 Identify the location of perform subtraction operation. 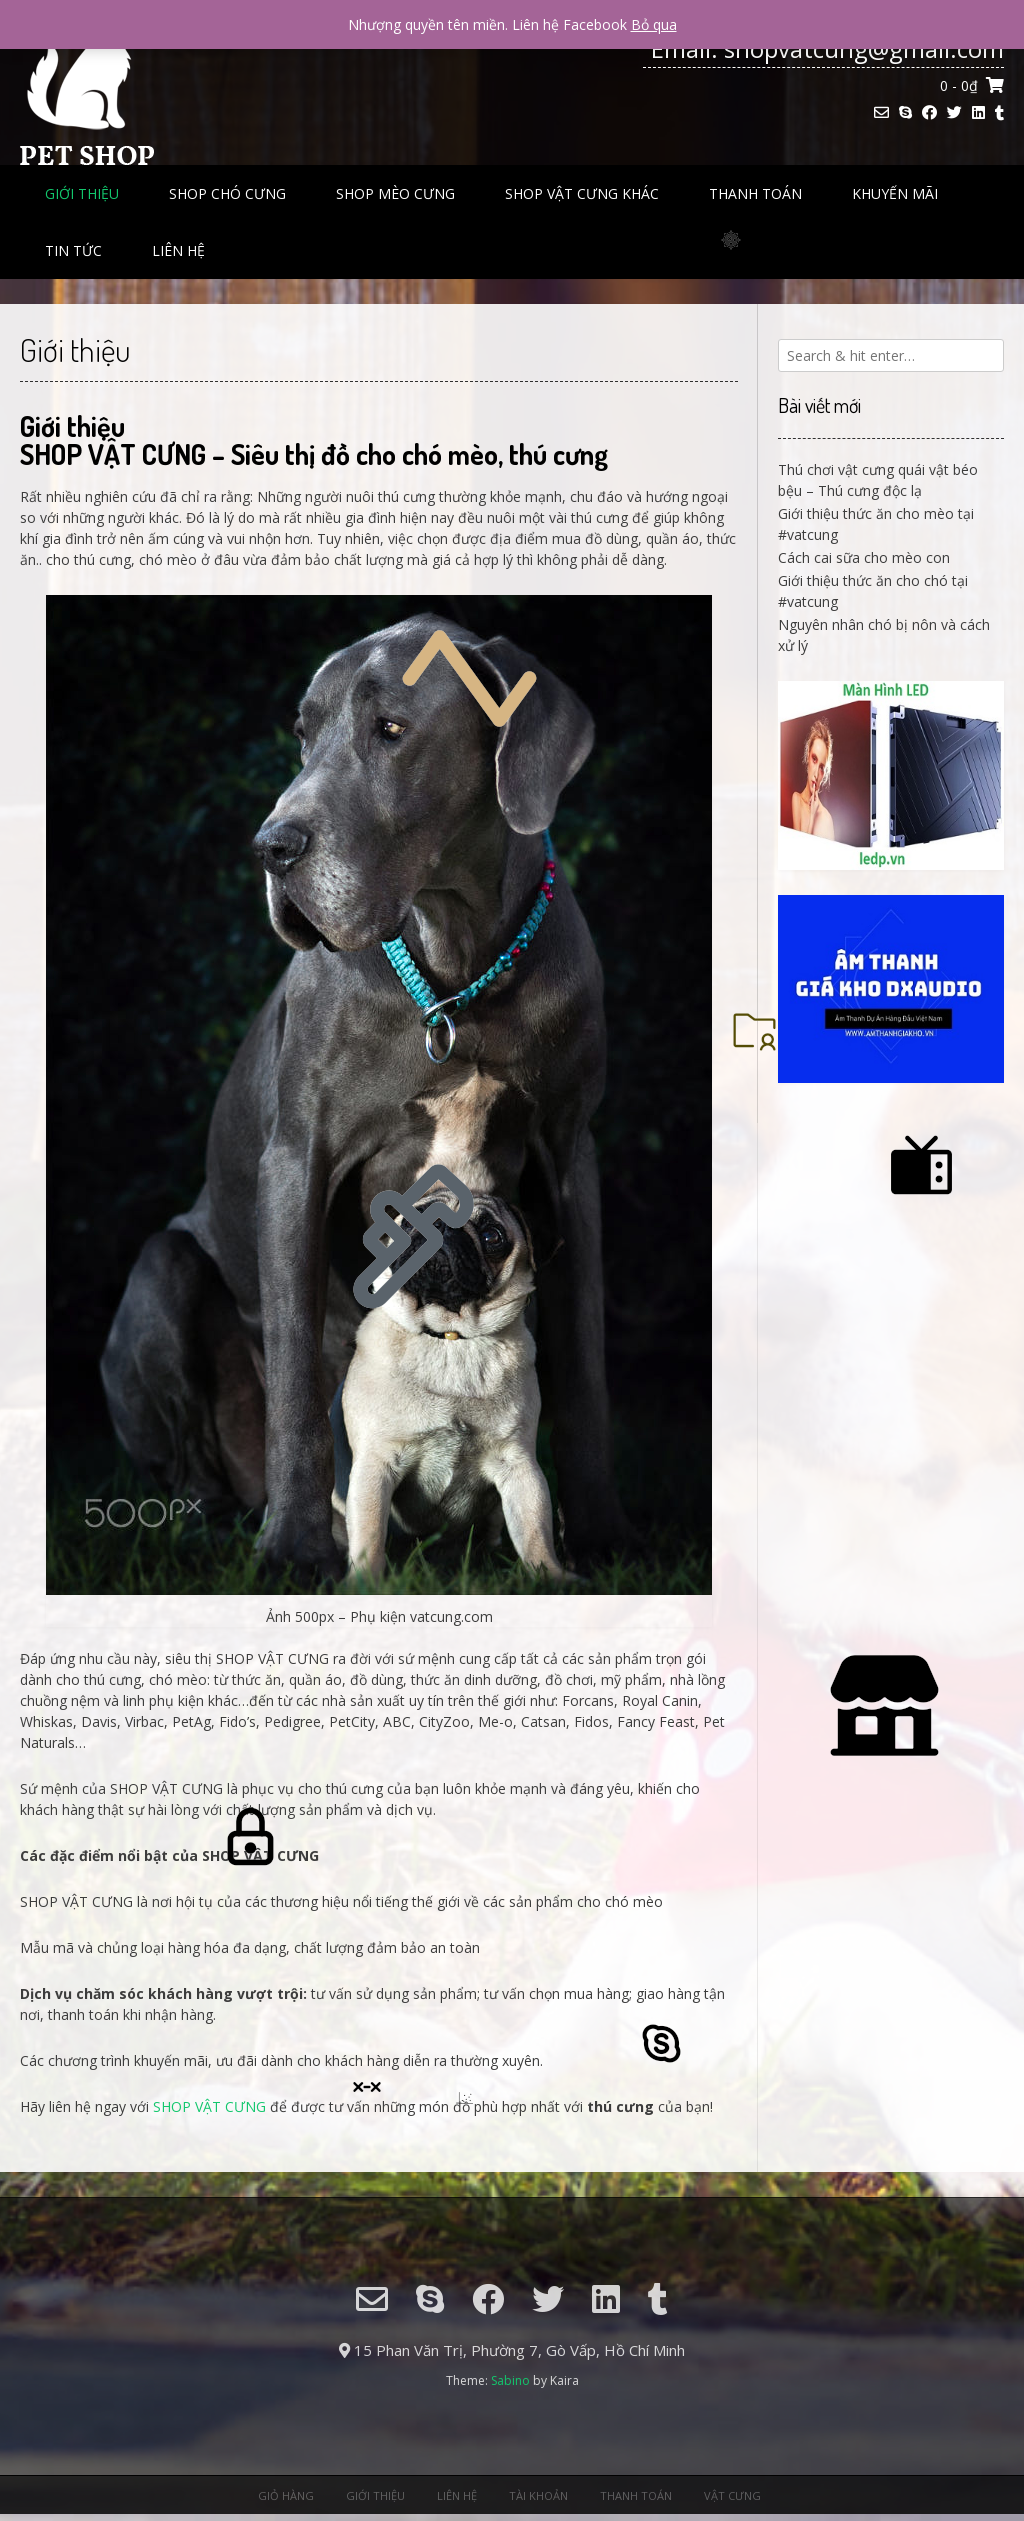
(367, 2087).